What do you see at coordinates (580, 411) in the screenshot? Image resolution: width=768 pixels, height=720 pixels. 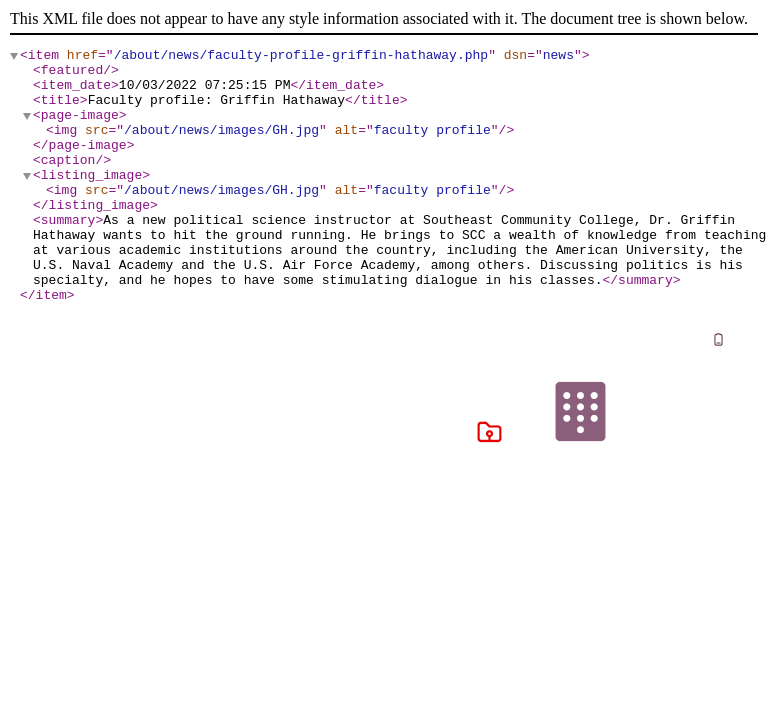 I see `open numeric keypad for input` at bounding box center [580, 411].